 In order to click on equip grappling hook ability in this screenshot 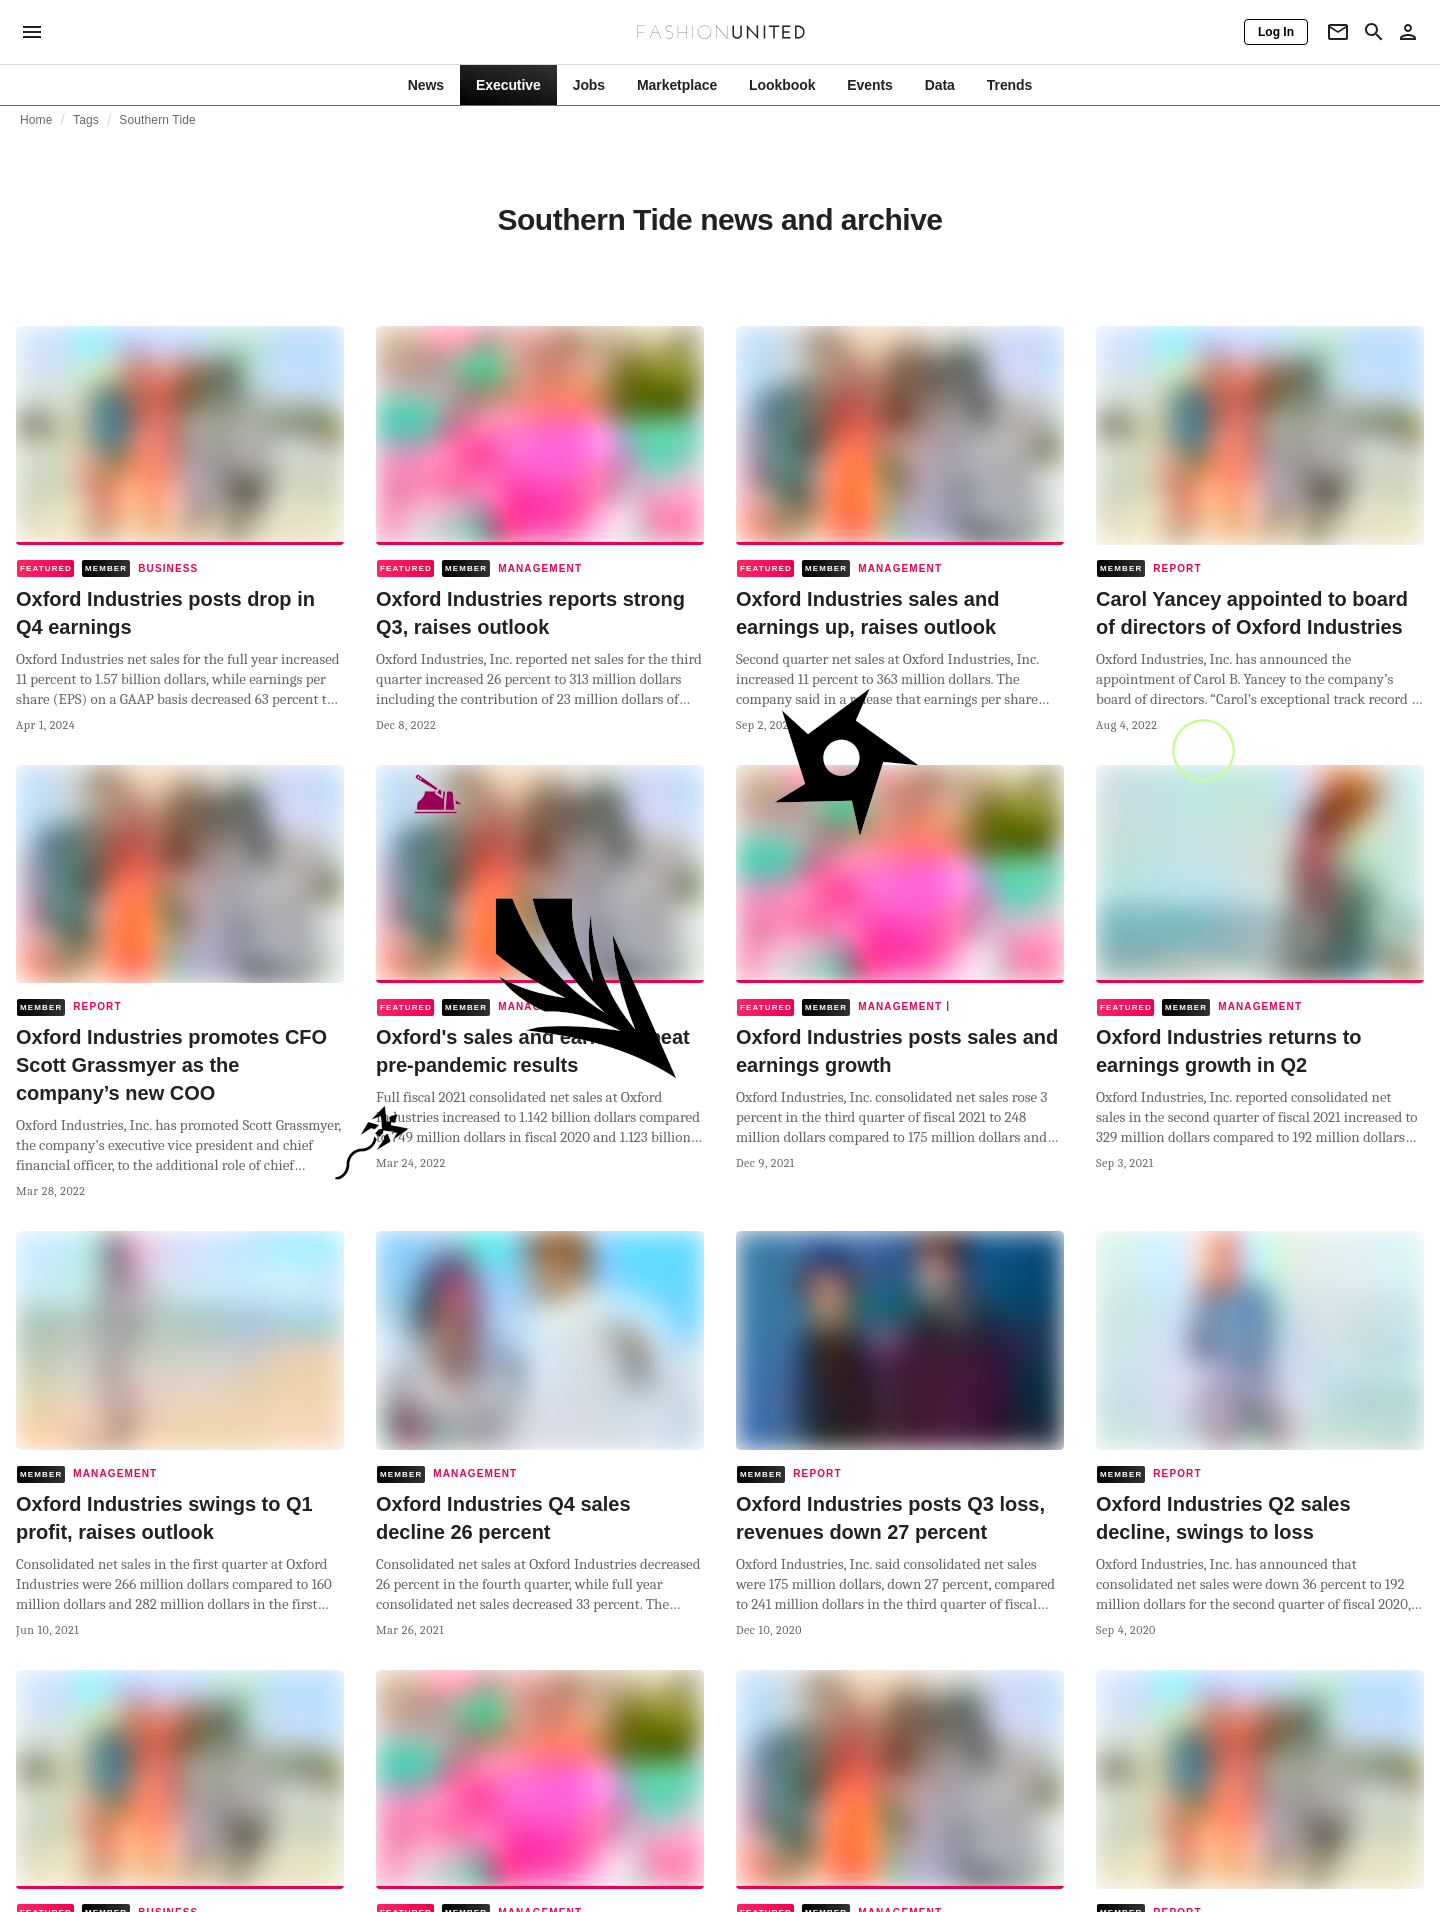, I will do `click(372, 1142)`.